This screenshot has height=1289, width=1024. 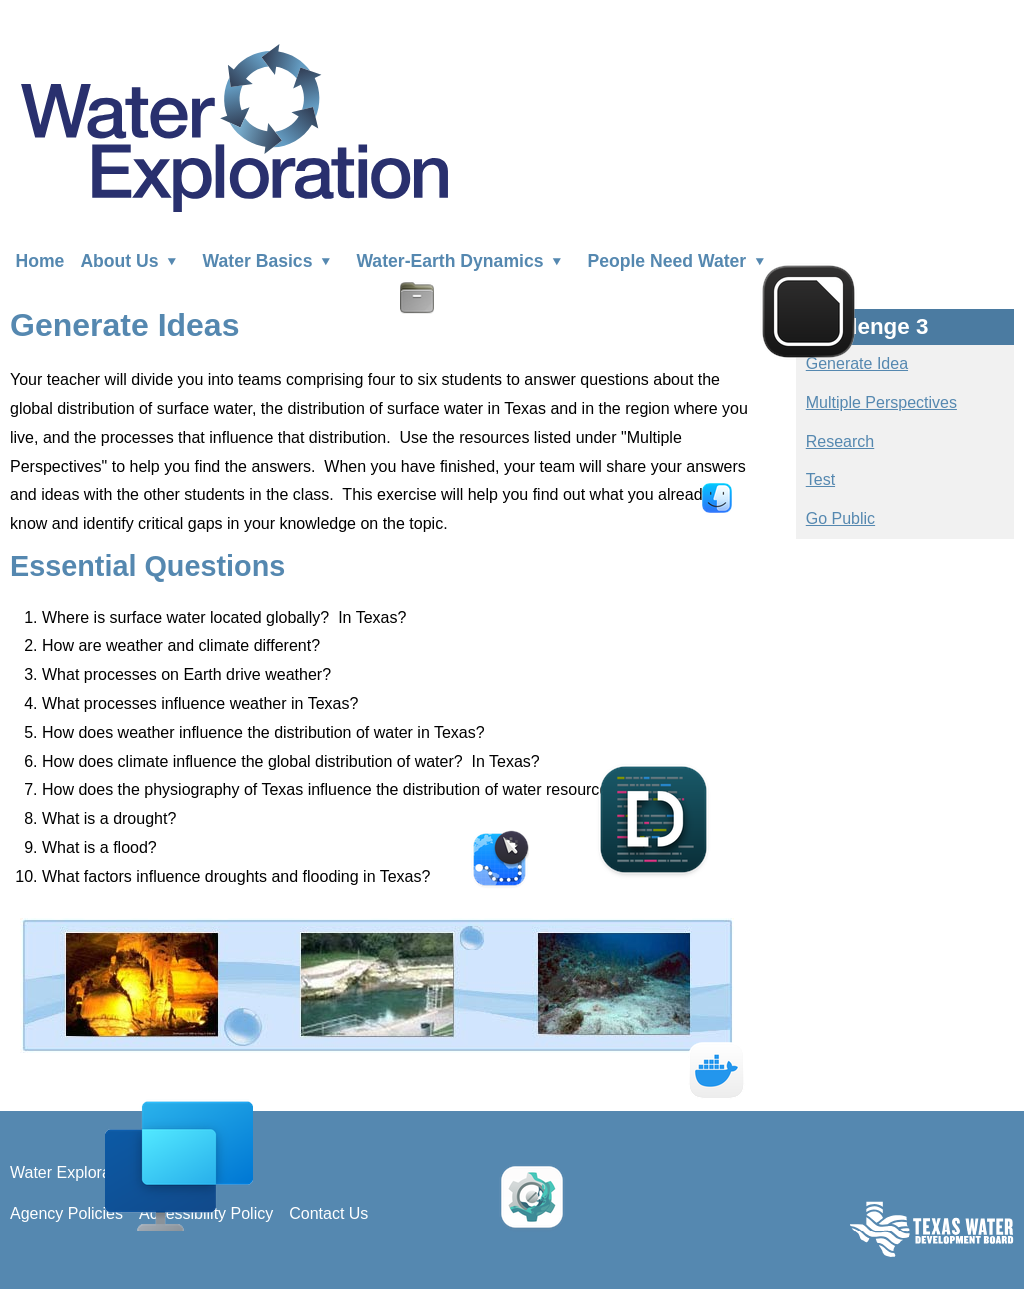 What do you see at coordinates (417, 297) in the screenshot?
I see `open file manager application` at bounding box center [417, 297].